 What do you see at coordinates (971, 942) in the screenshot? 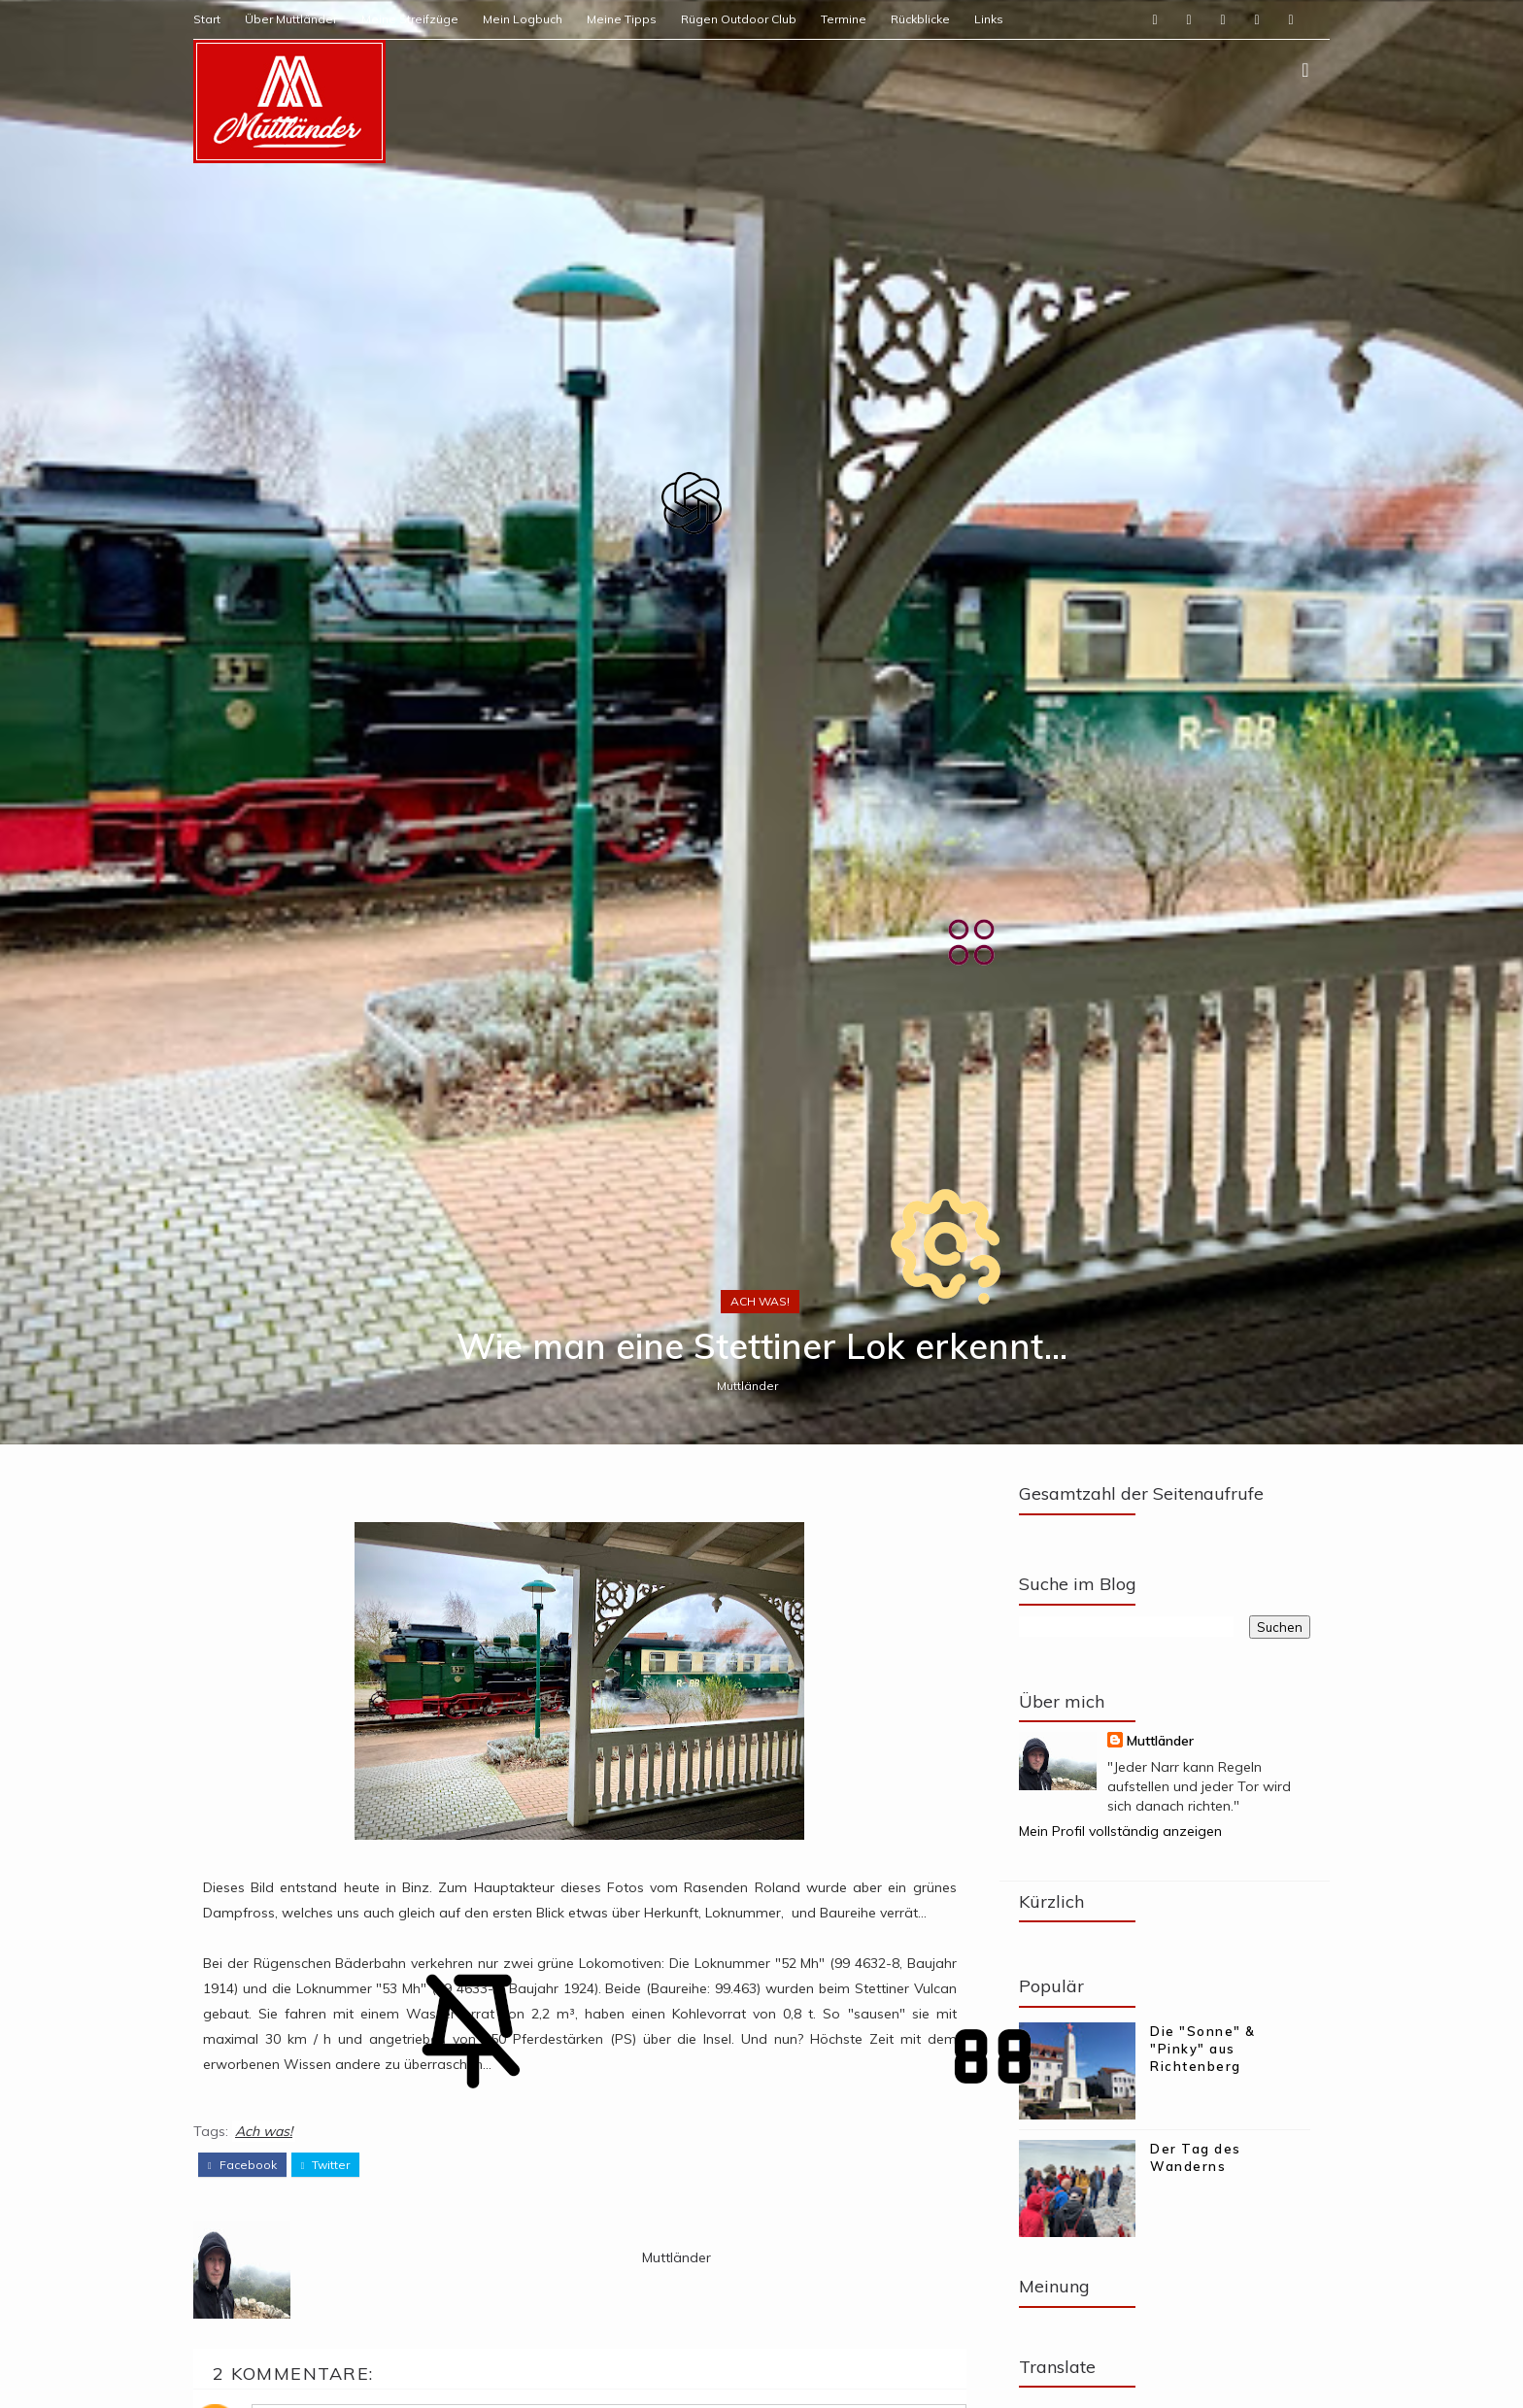
I see `open the app drawer or launcher` at bounding box center [971, 942].